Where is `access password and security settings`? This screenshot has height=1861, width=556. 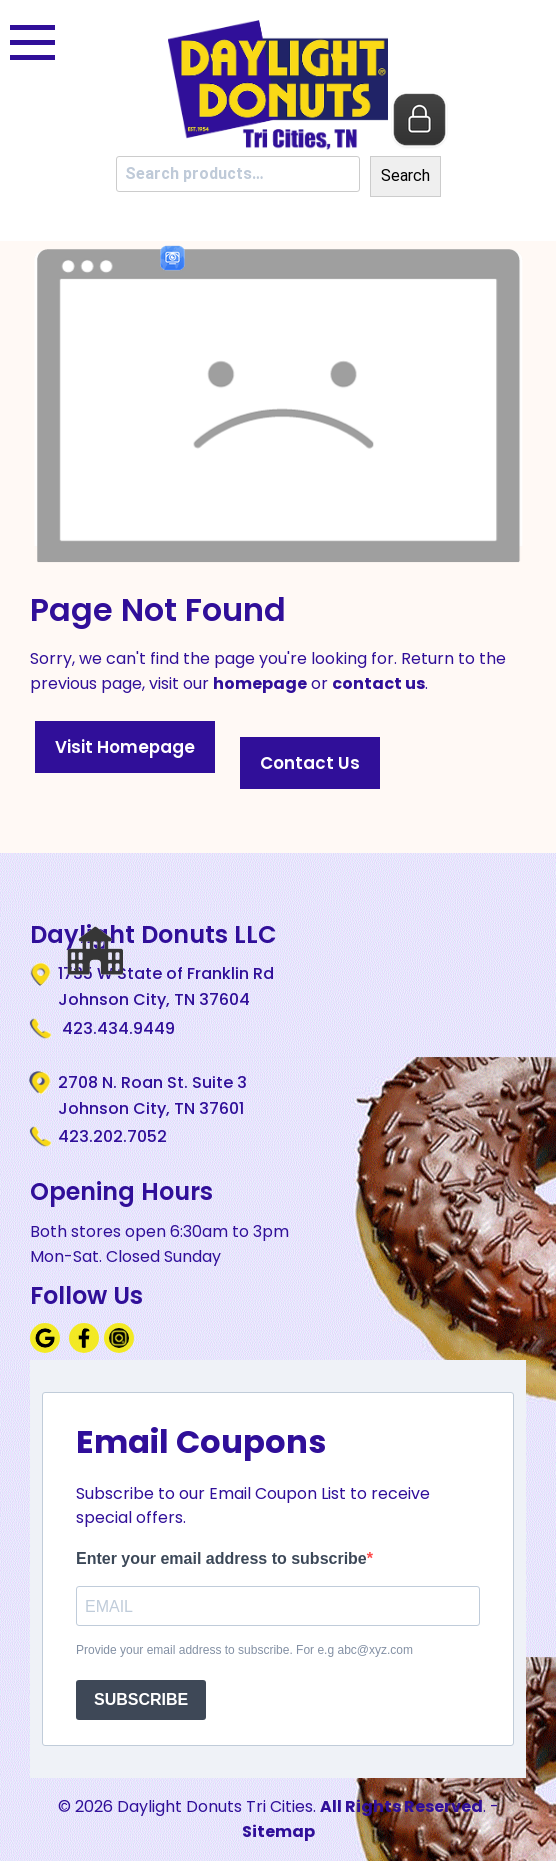 access password and security settings is located at coordinates (419, 120).